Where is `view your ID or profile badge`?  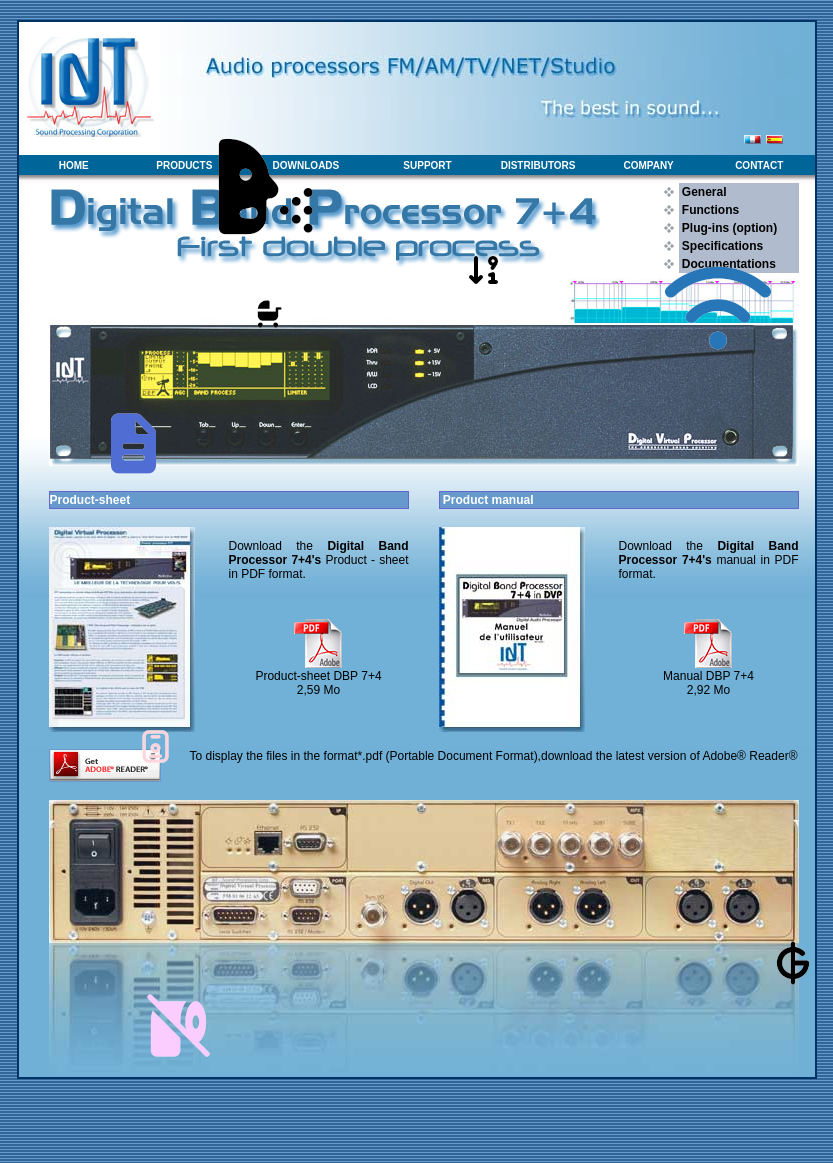
view your ID or profile badge is located at coordinates (155, 746).